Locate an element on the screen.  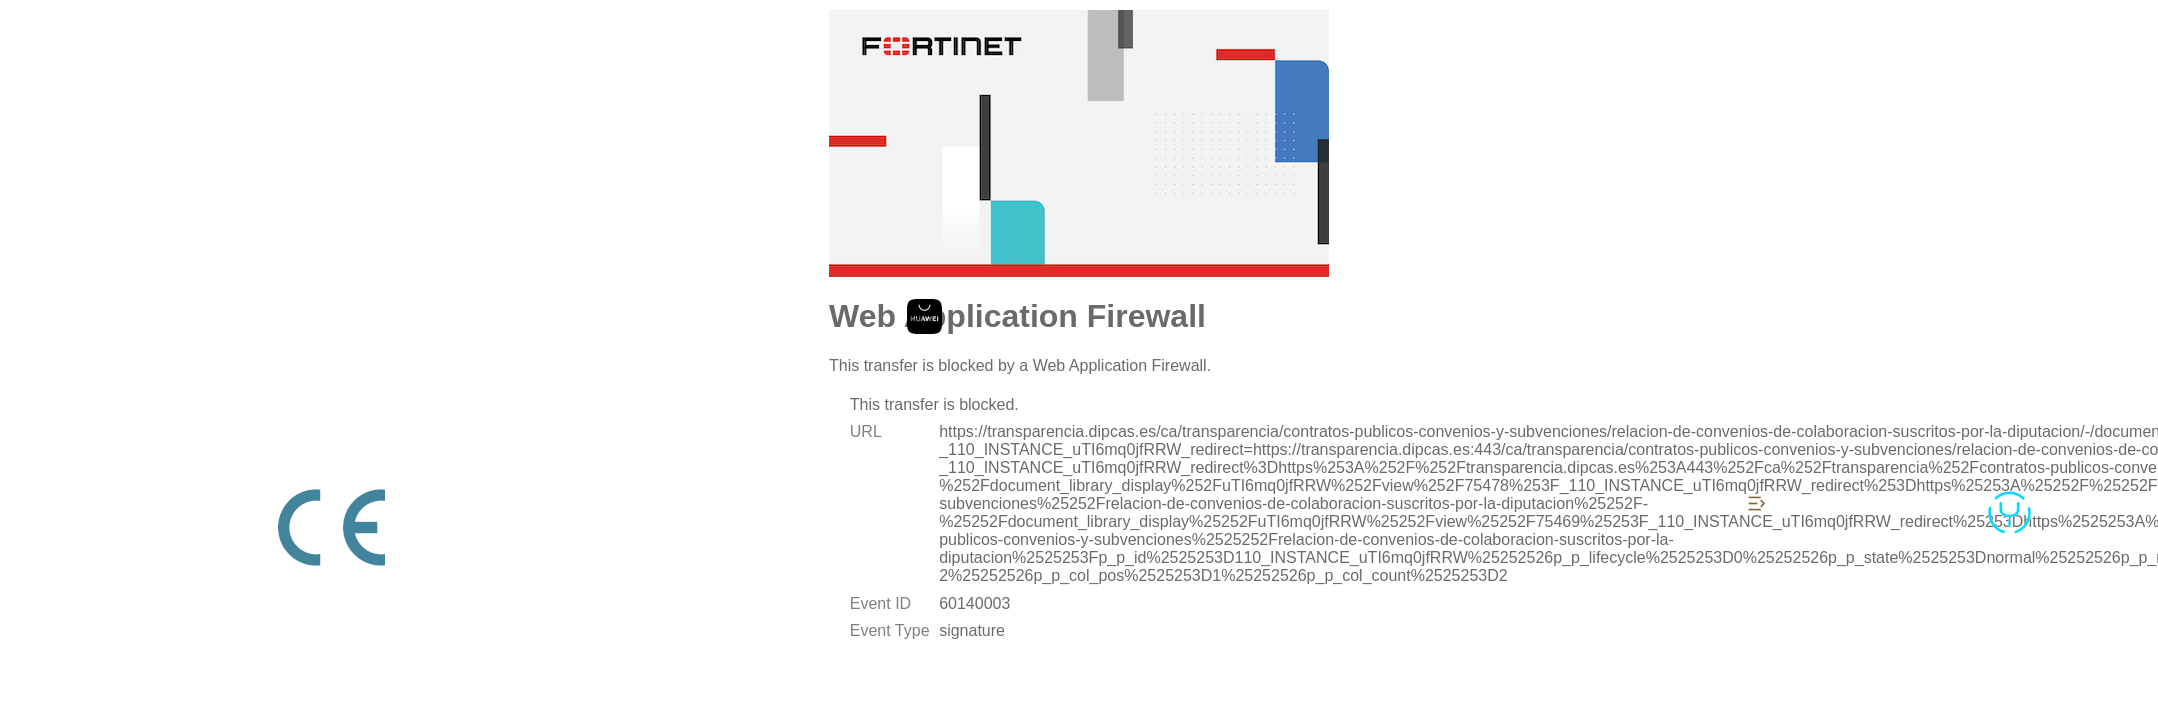
bity cryptocurrency exchange logo is located at coordinates (2009, 513).